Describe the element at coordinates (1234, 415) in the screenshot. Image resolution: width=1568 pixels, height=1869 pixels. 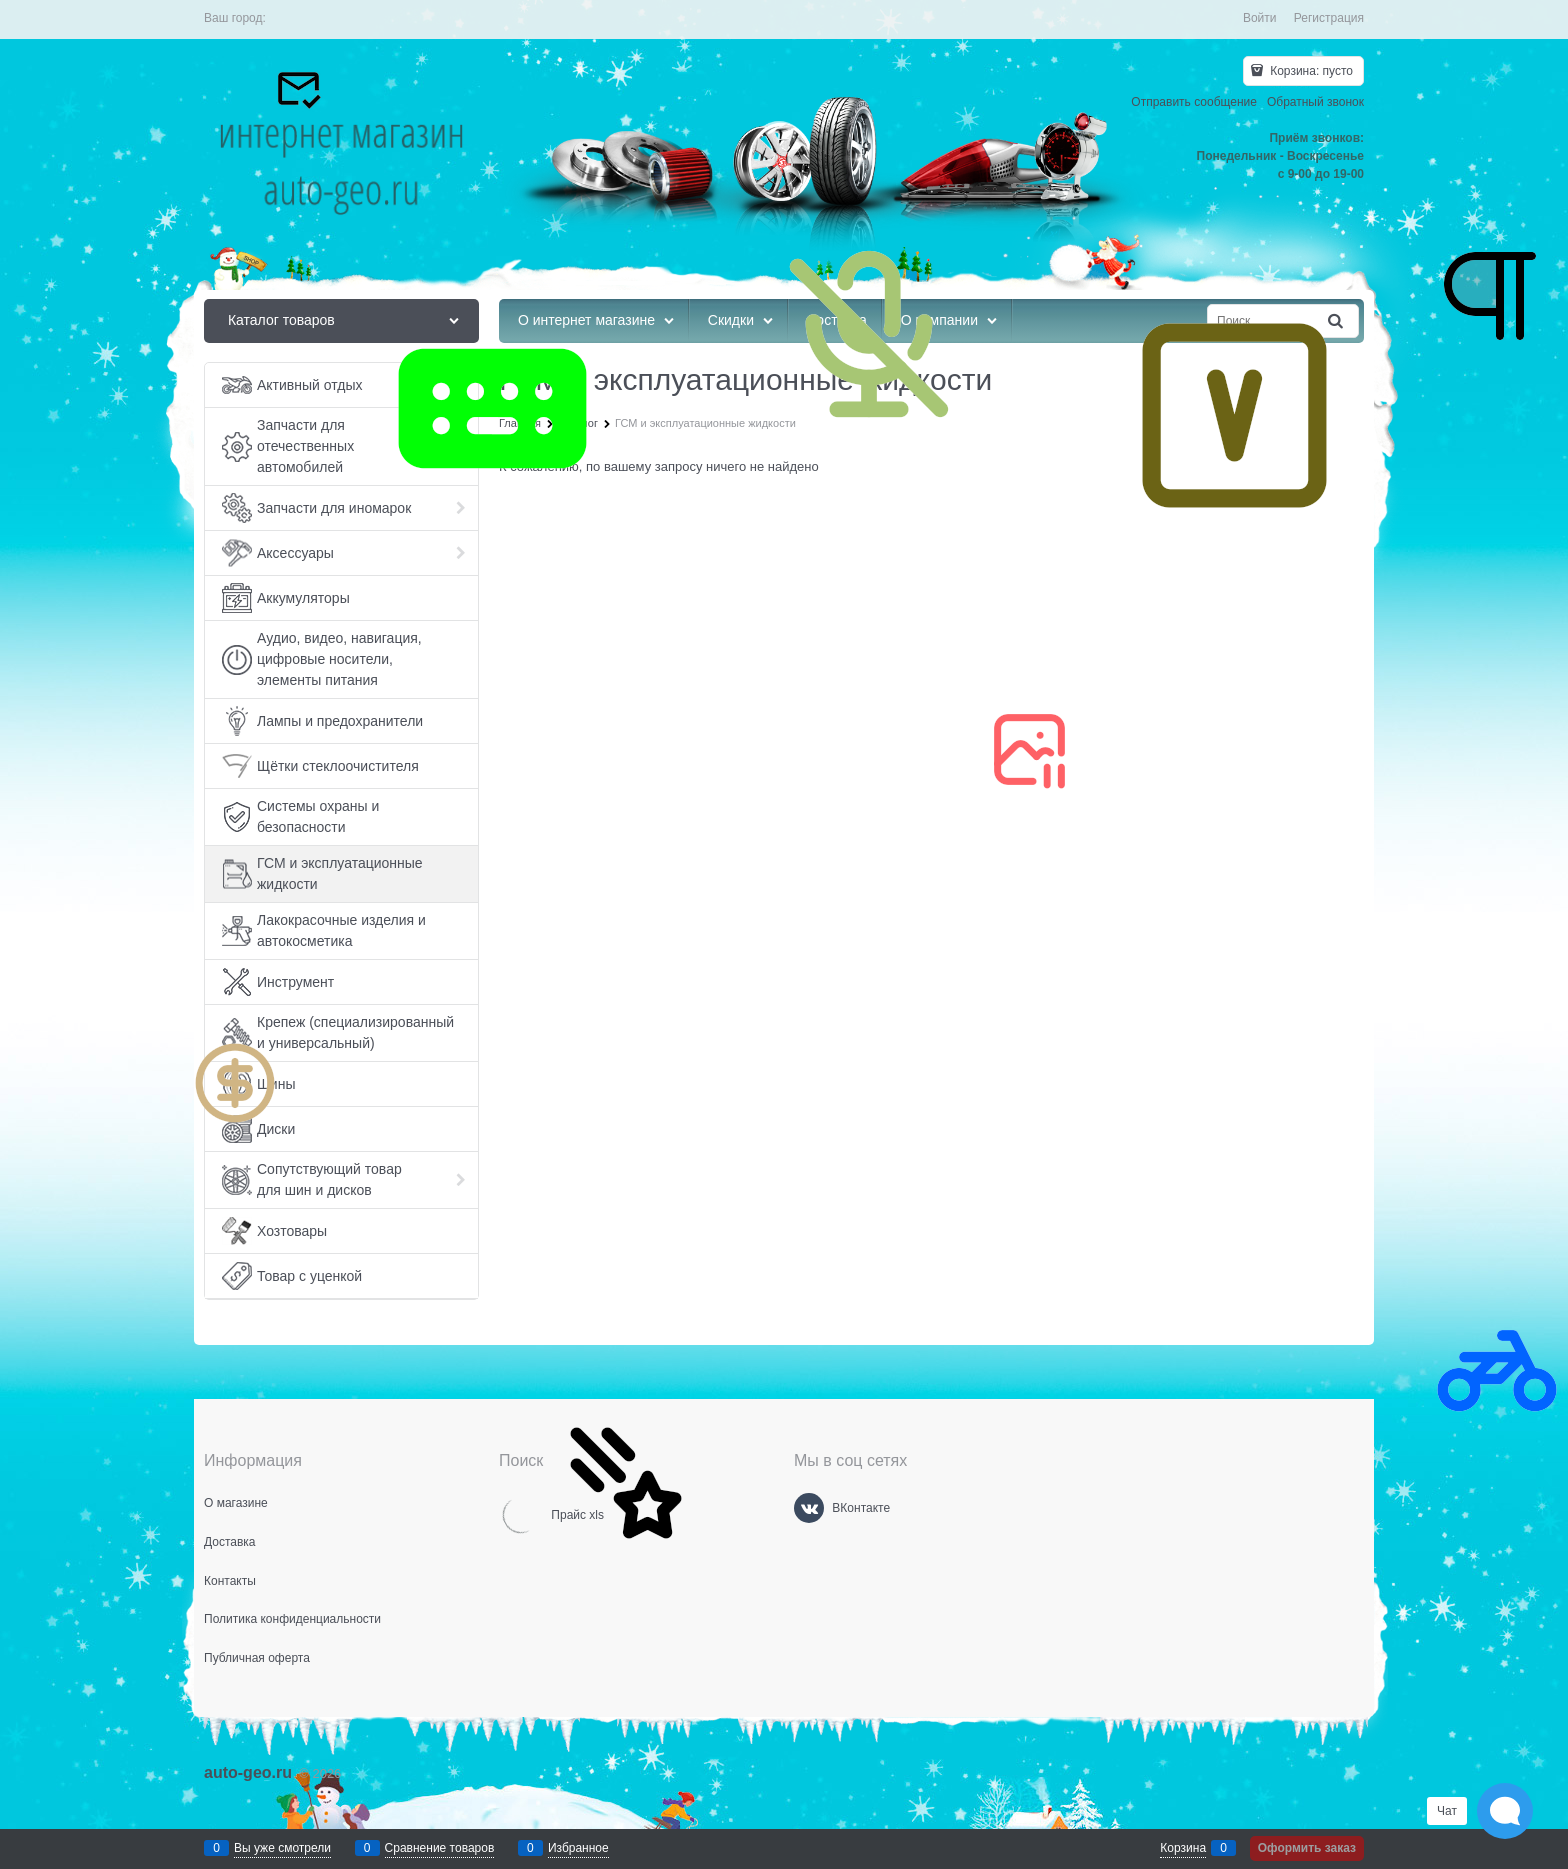
I see `indicates a "V" keyboard shortcut or hotkey` at that location.